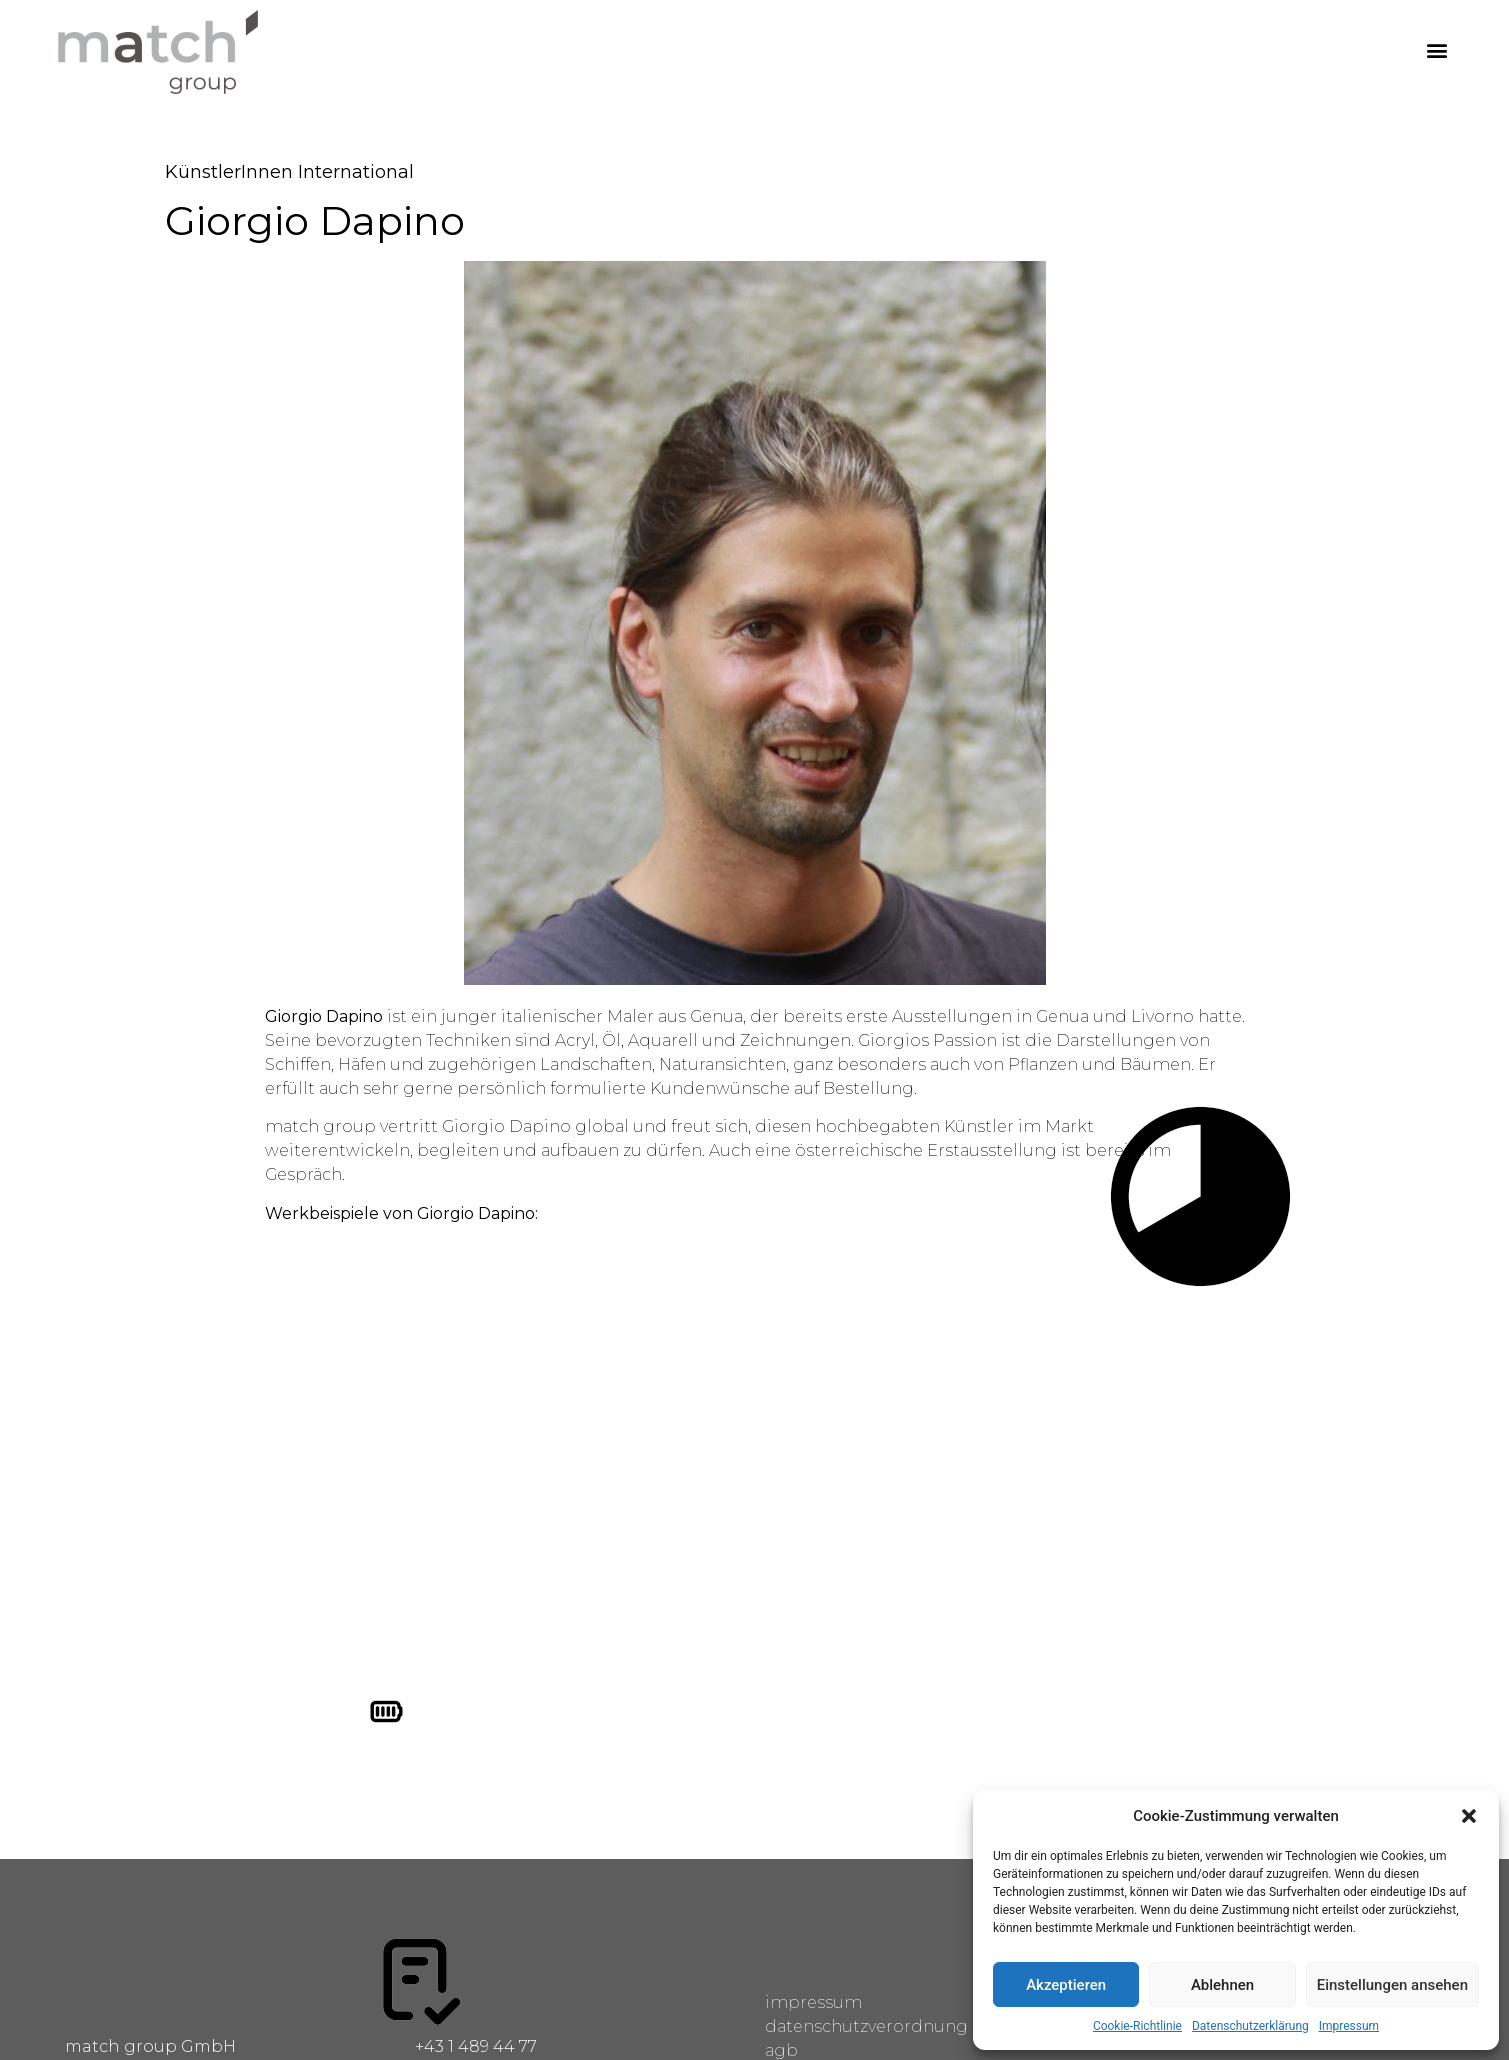 The height and width of the screenshot is (2060, 1509). I want to click on view your task checklist, so click(419, 1979).